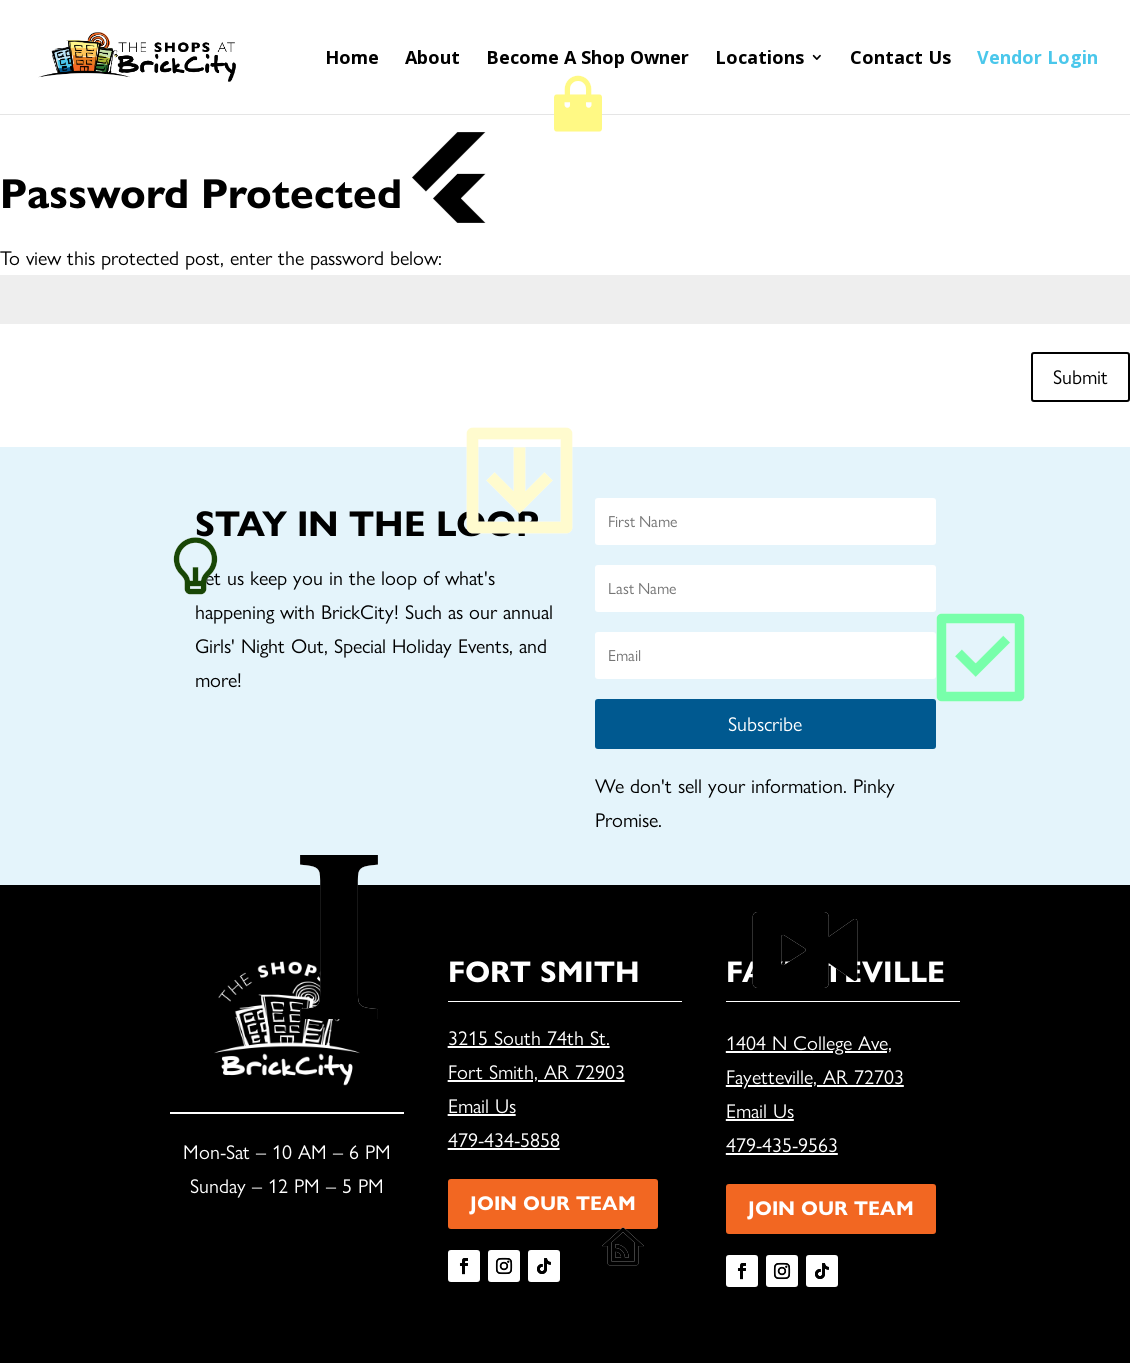  What do you see at coordinates (805, 950) in the screenshot?
I see `start a live video broadcast` at bounding box center [805, 950].